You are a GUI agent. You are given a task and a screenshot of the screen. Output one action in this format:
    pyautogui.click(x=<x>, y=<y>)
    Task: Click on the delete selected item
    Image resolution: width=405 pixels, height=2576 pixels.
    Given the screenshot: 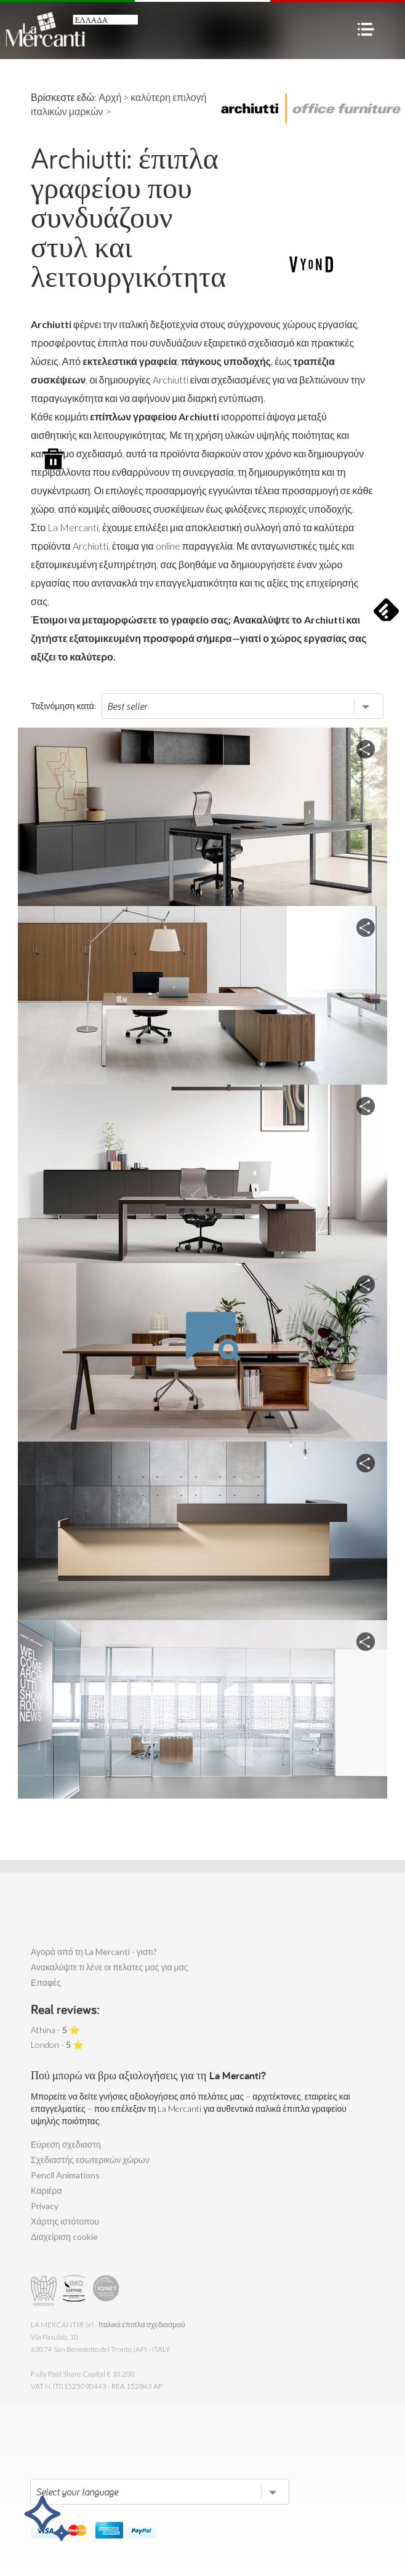 What is the action you would take?
    pyautogui.click(x=53, y=459)
    